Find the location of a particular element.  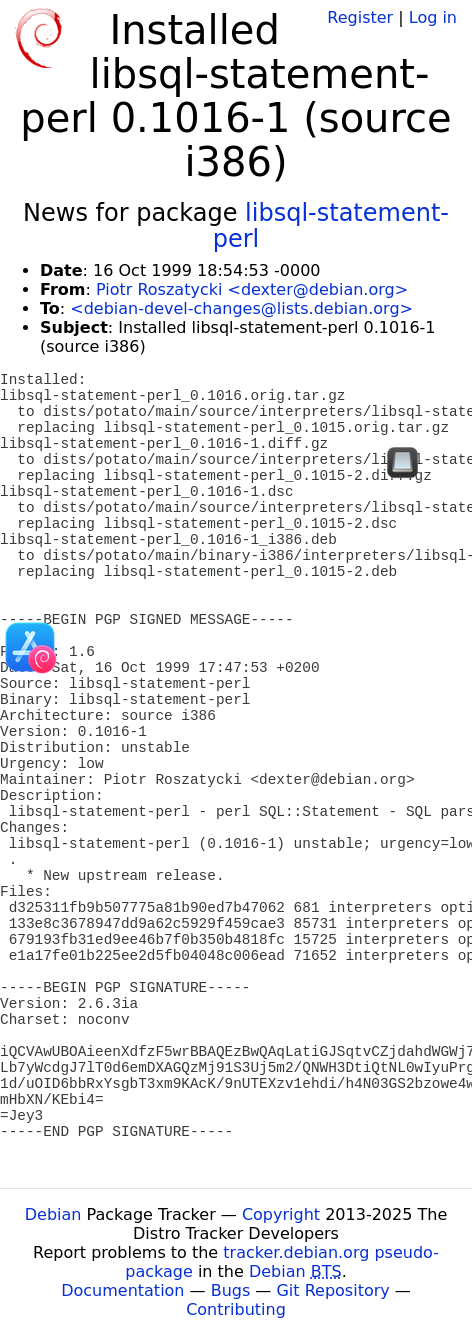

open the debian software center is located at coordinates (30, 647).